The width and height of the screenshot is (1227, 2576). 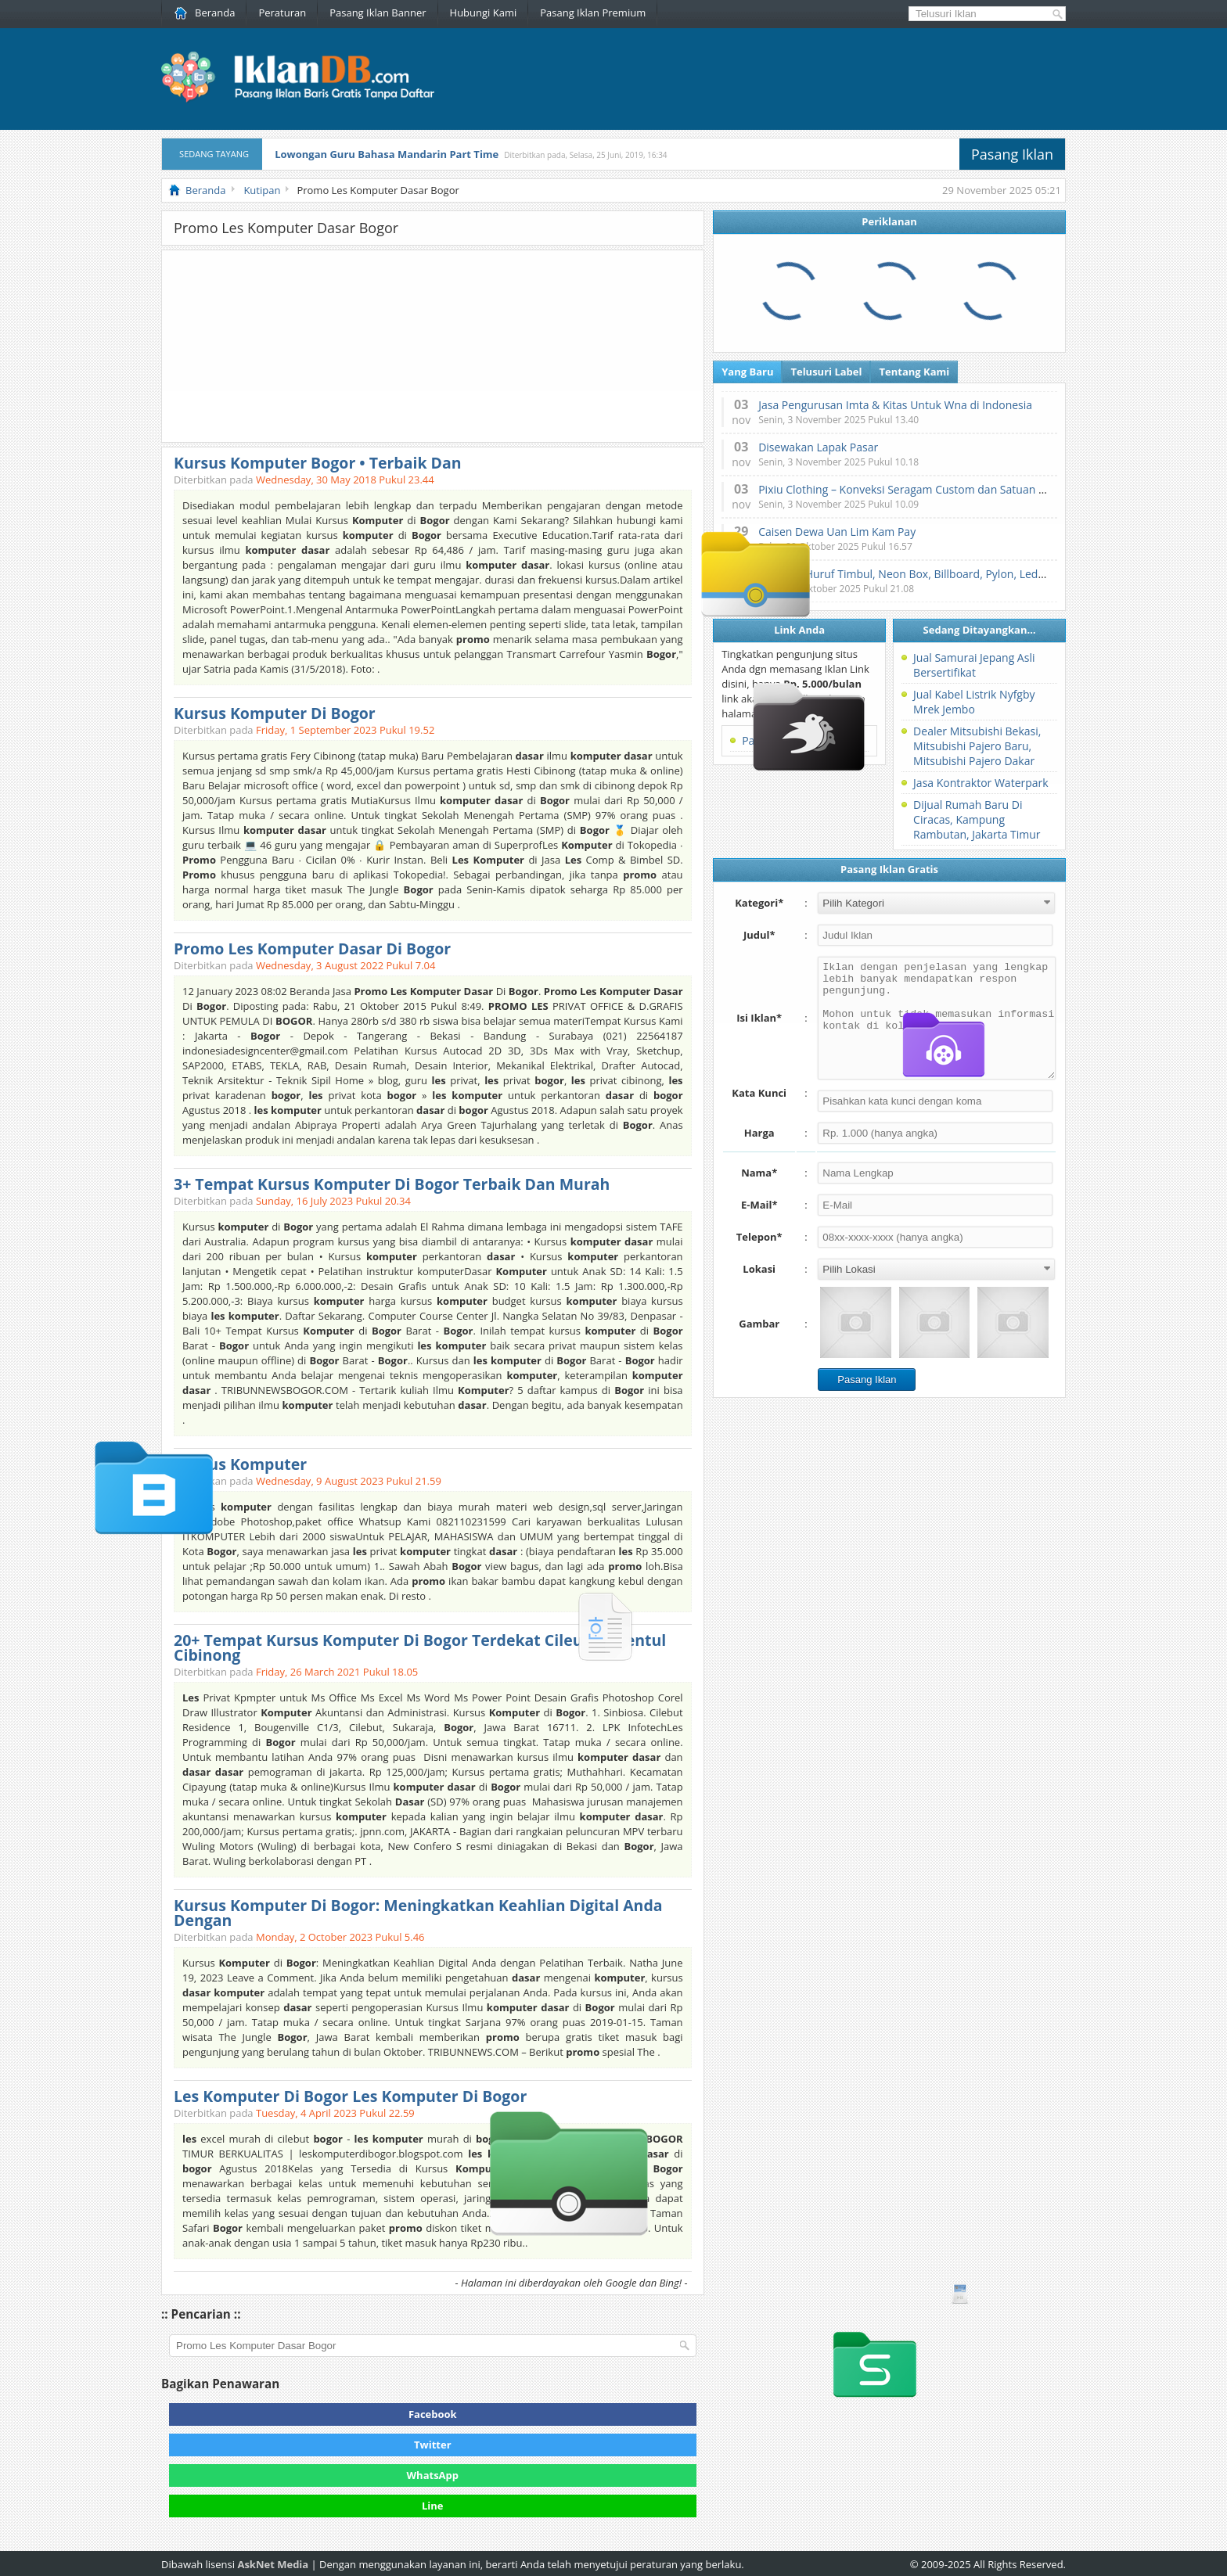 What do you see at coordinates (568, 2178) in the screenshot?
I see `folder for storing pokémon-related files or games` at bounding box center [568, 2178].